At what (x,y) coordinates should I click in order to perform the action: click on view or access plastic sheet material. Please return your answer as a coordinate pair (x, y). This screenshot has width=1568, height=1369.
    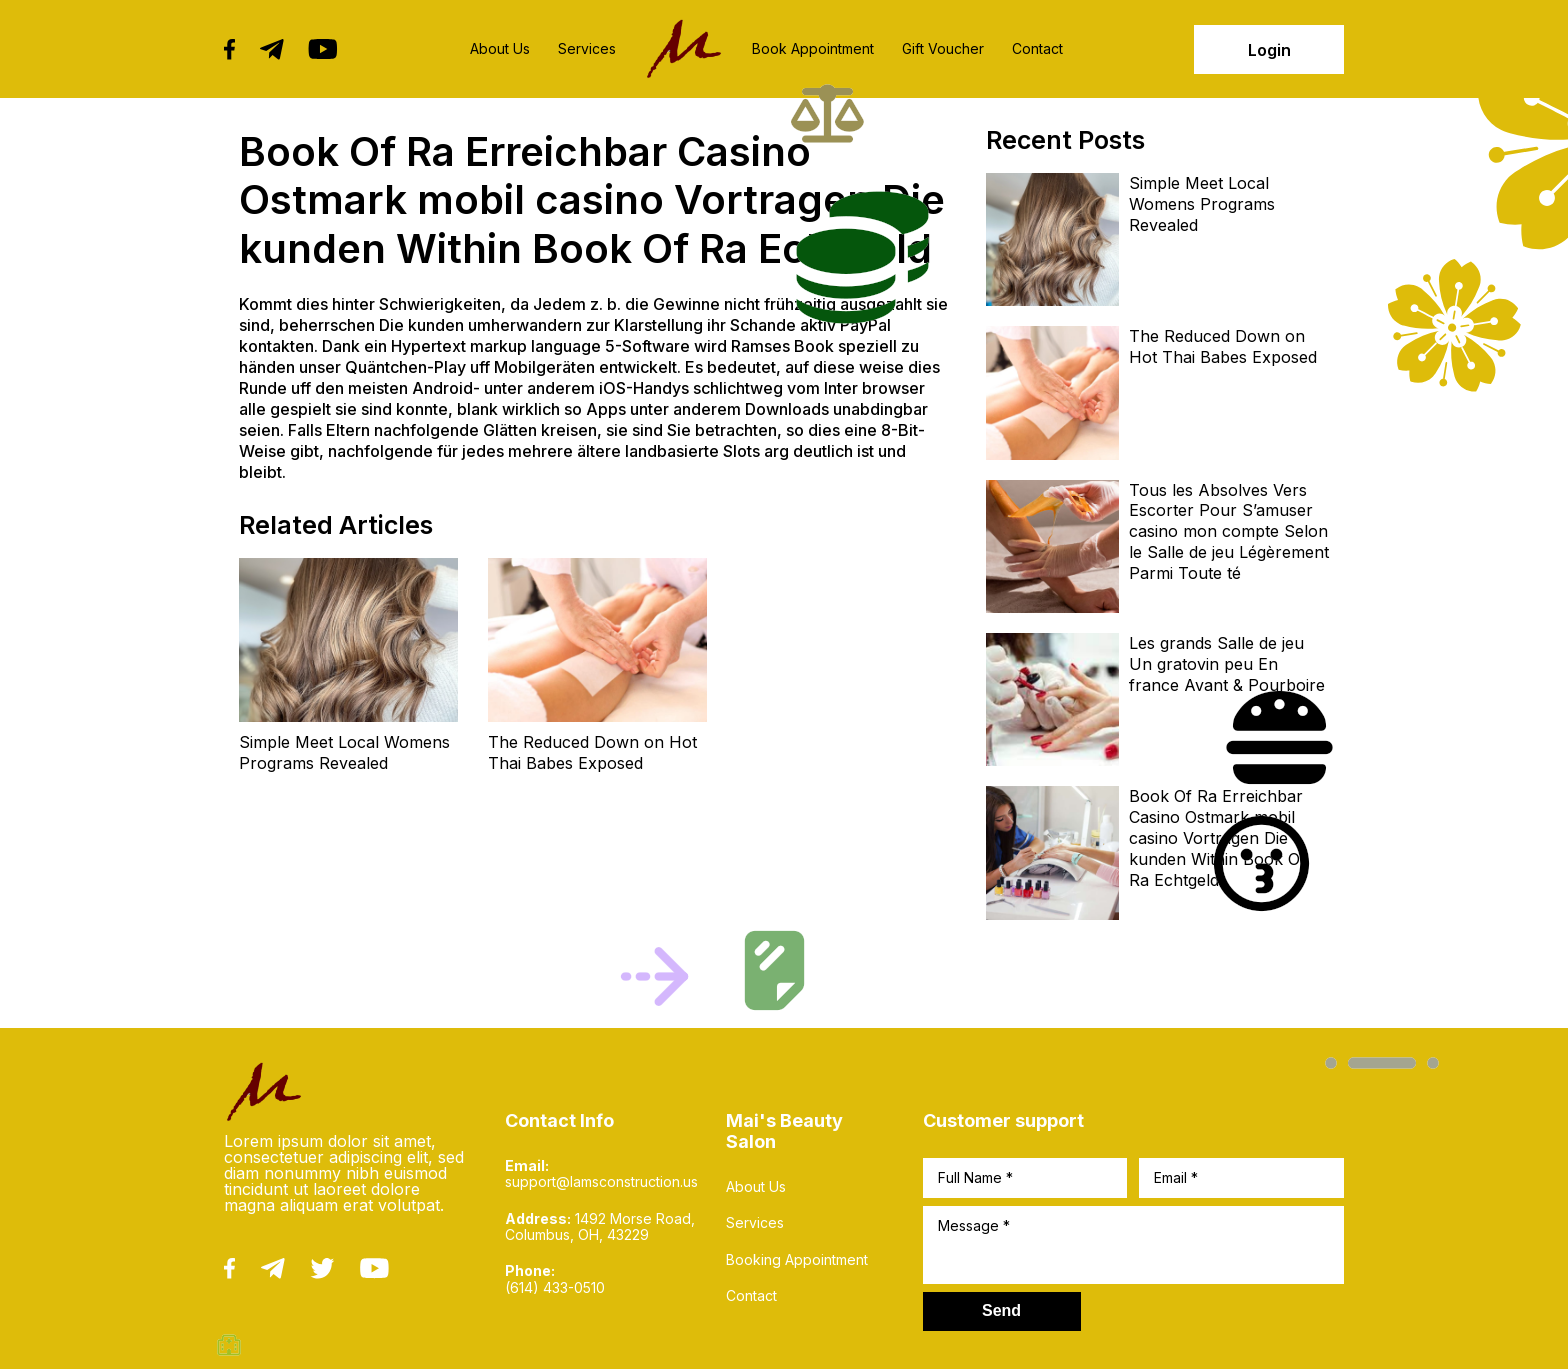
    Looking at the image, I should click on (774, 970).